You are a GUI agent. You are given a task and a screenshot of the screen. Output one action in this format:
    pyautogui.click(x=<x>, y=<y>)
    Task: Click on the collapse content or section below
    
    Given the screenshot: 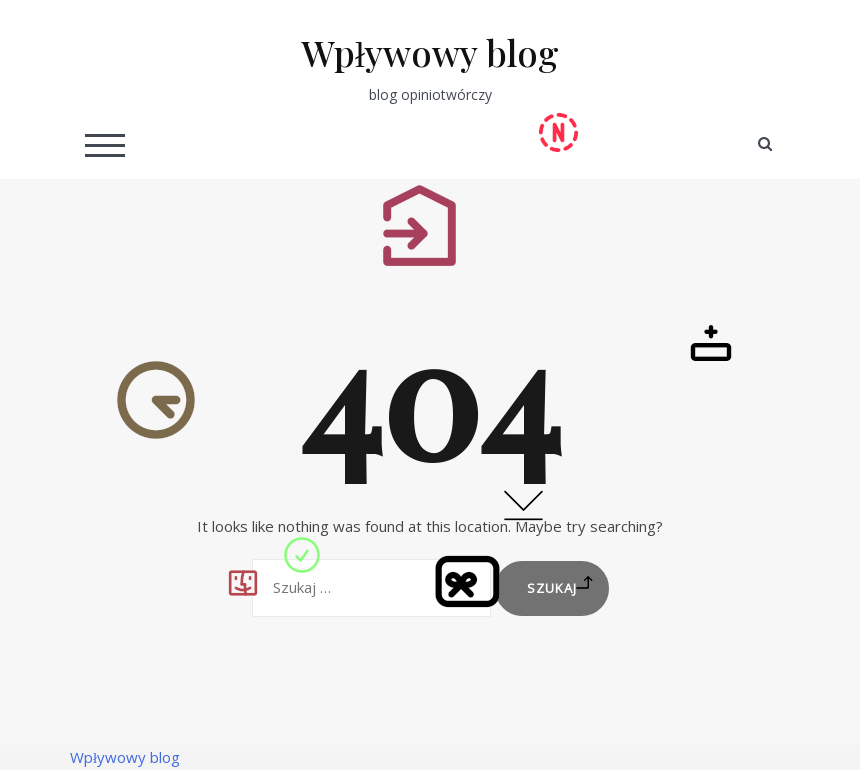 What is the action you would take?
    pyautogui.click(x=523, y=504)
    